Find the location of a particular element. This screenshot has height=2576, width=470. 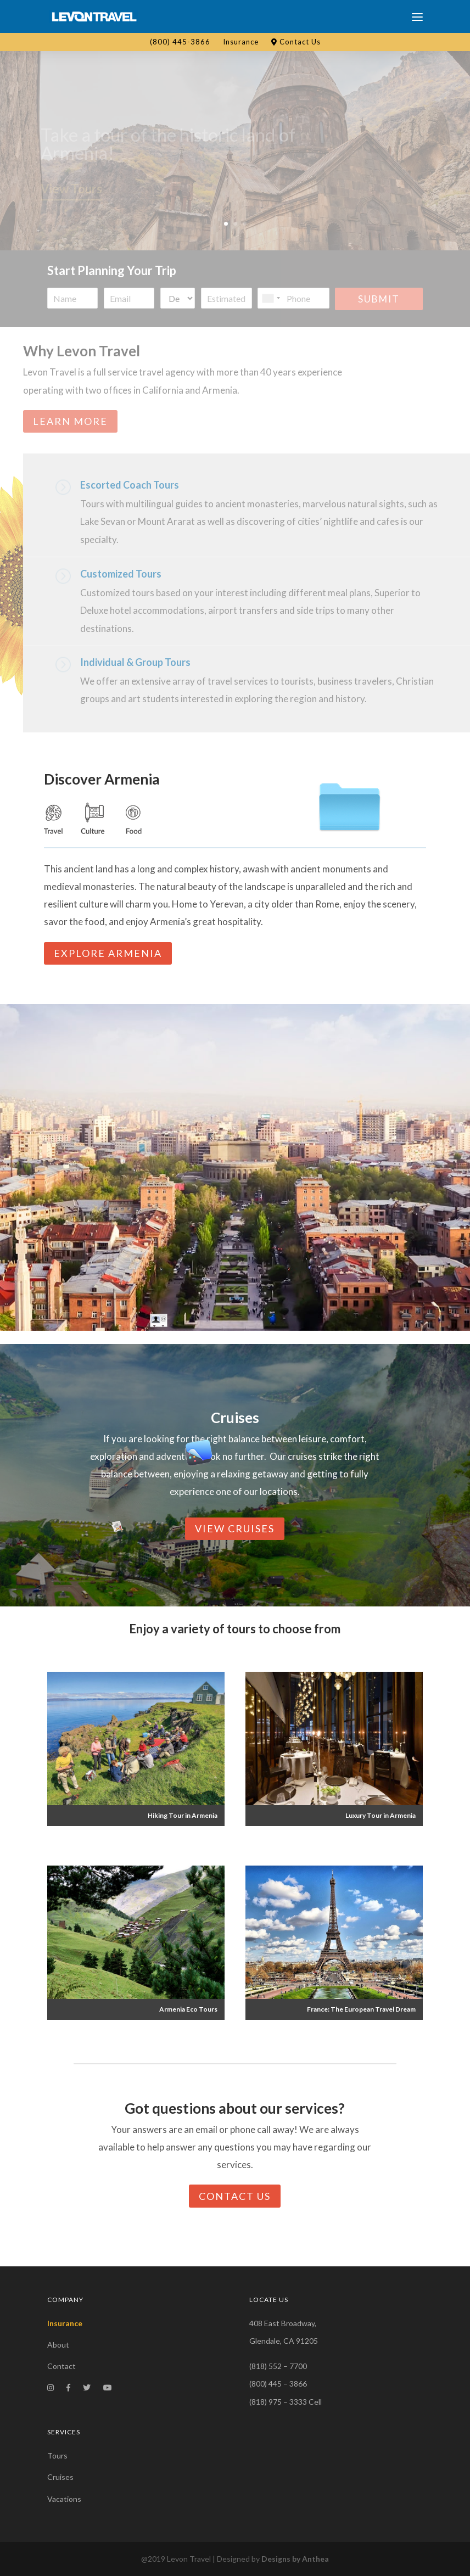

access screen capture or screenshot tool is located at coordinates (198, 1453).